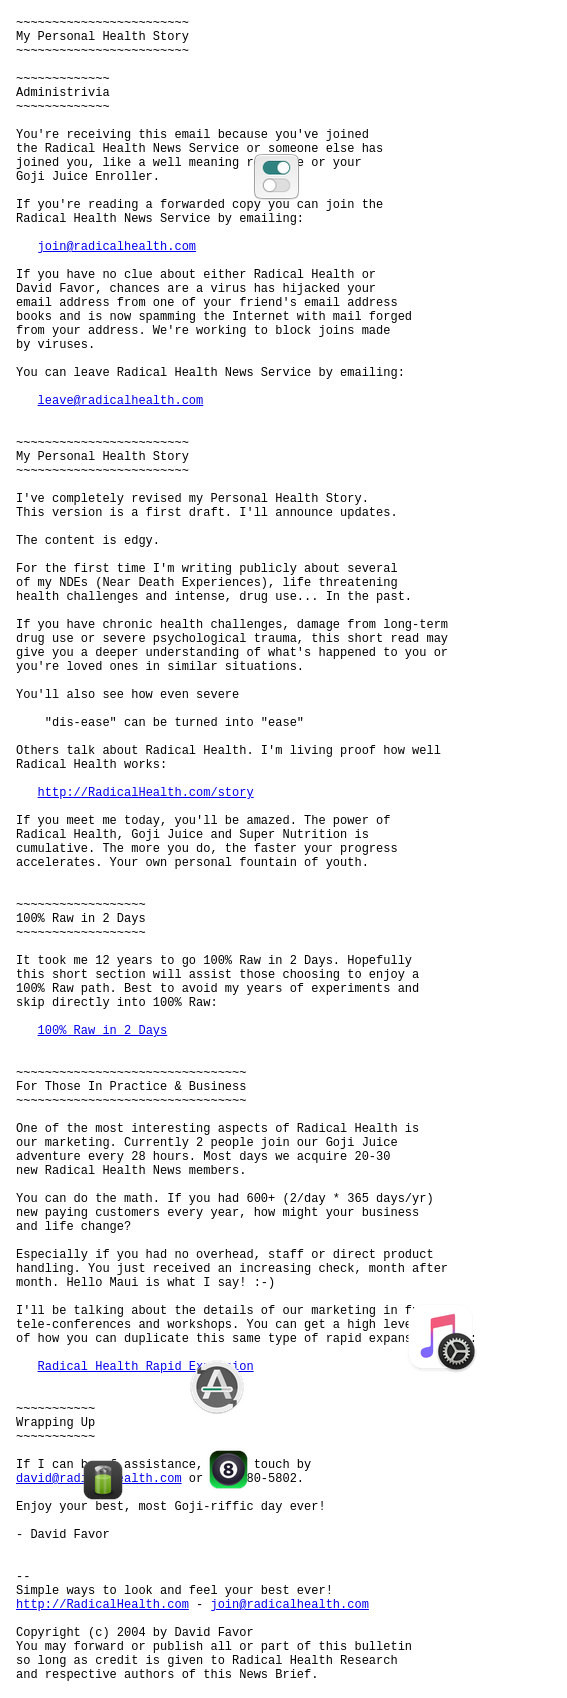 The image size is (567, 1698). I want to click on open clairvoyant magic 8-ball fortune telling app, so click(228, 1469).